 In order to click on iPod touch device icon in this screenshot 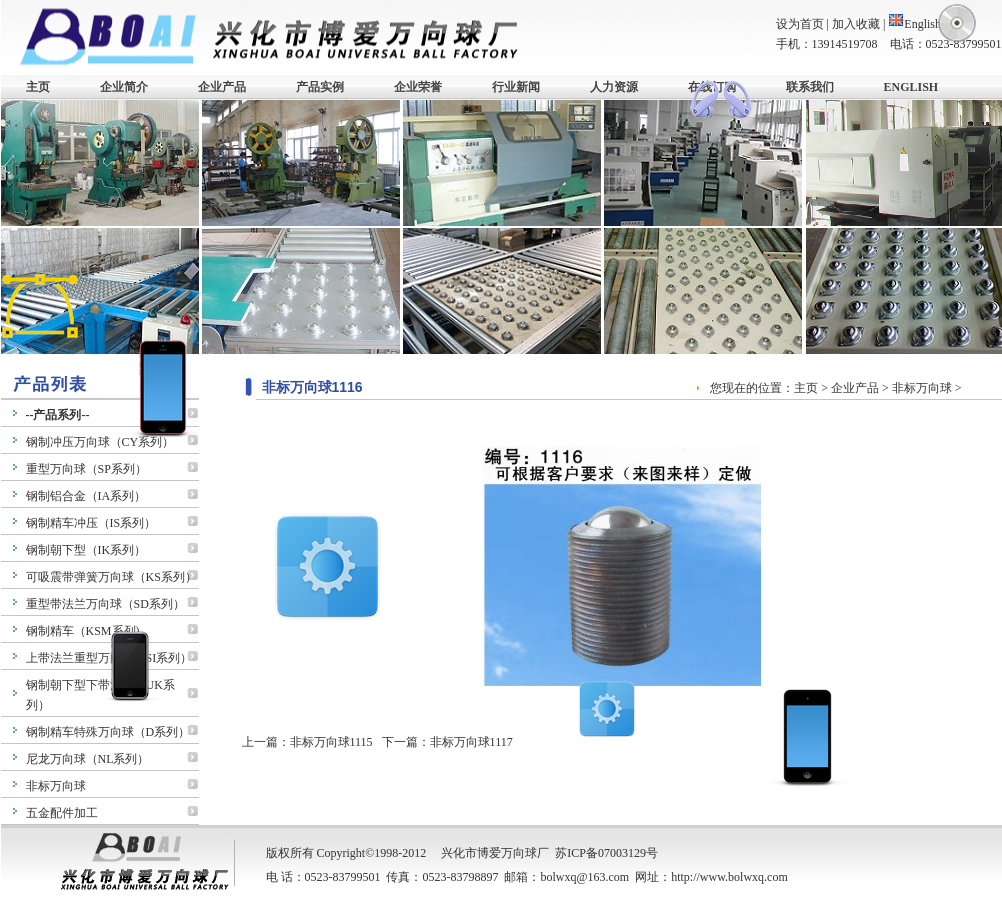, I will do `click(807, 735)`.